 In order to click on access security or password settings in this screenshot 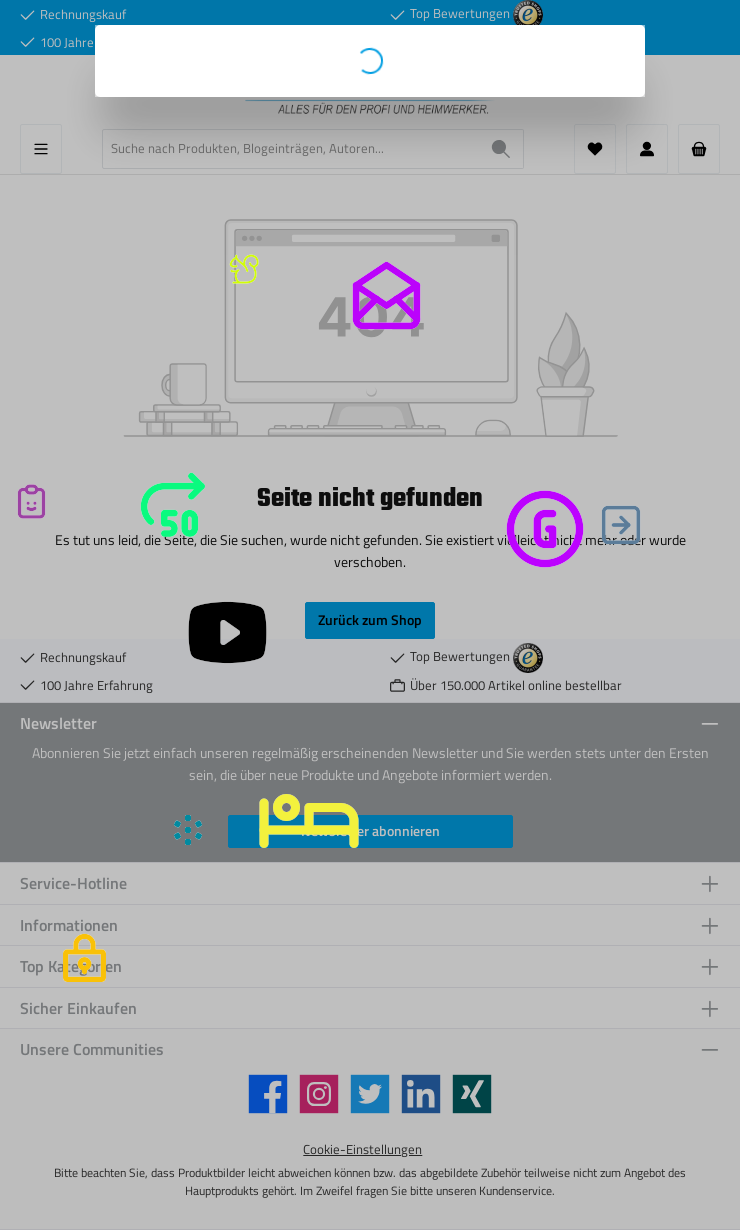, I will do `click(84, 960)`.